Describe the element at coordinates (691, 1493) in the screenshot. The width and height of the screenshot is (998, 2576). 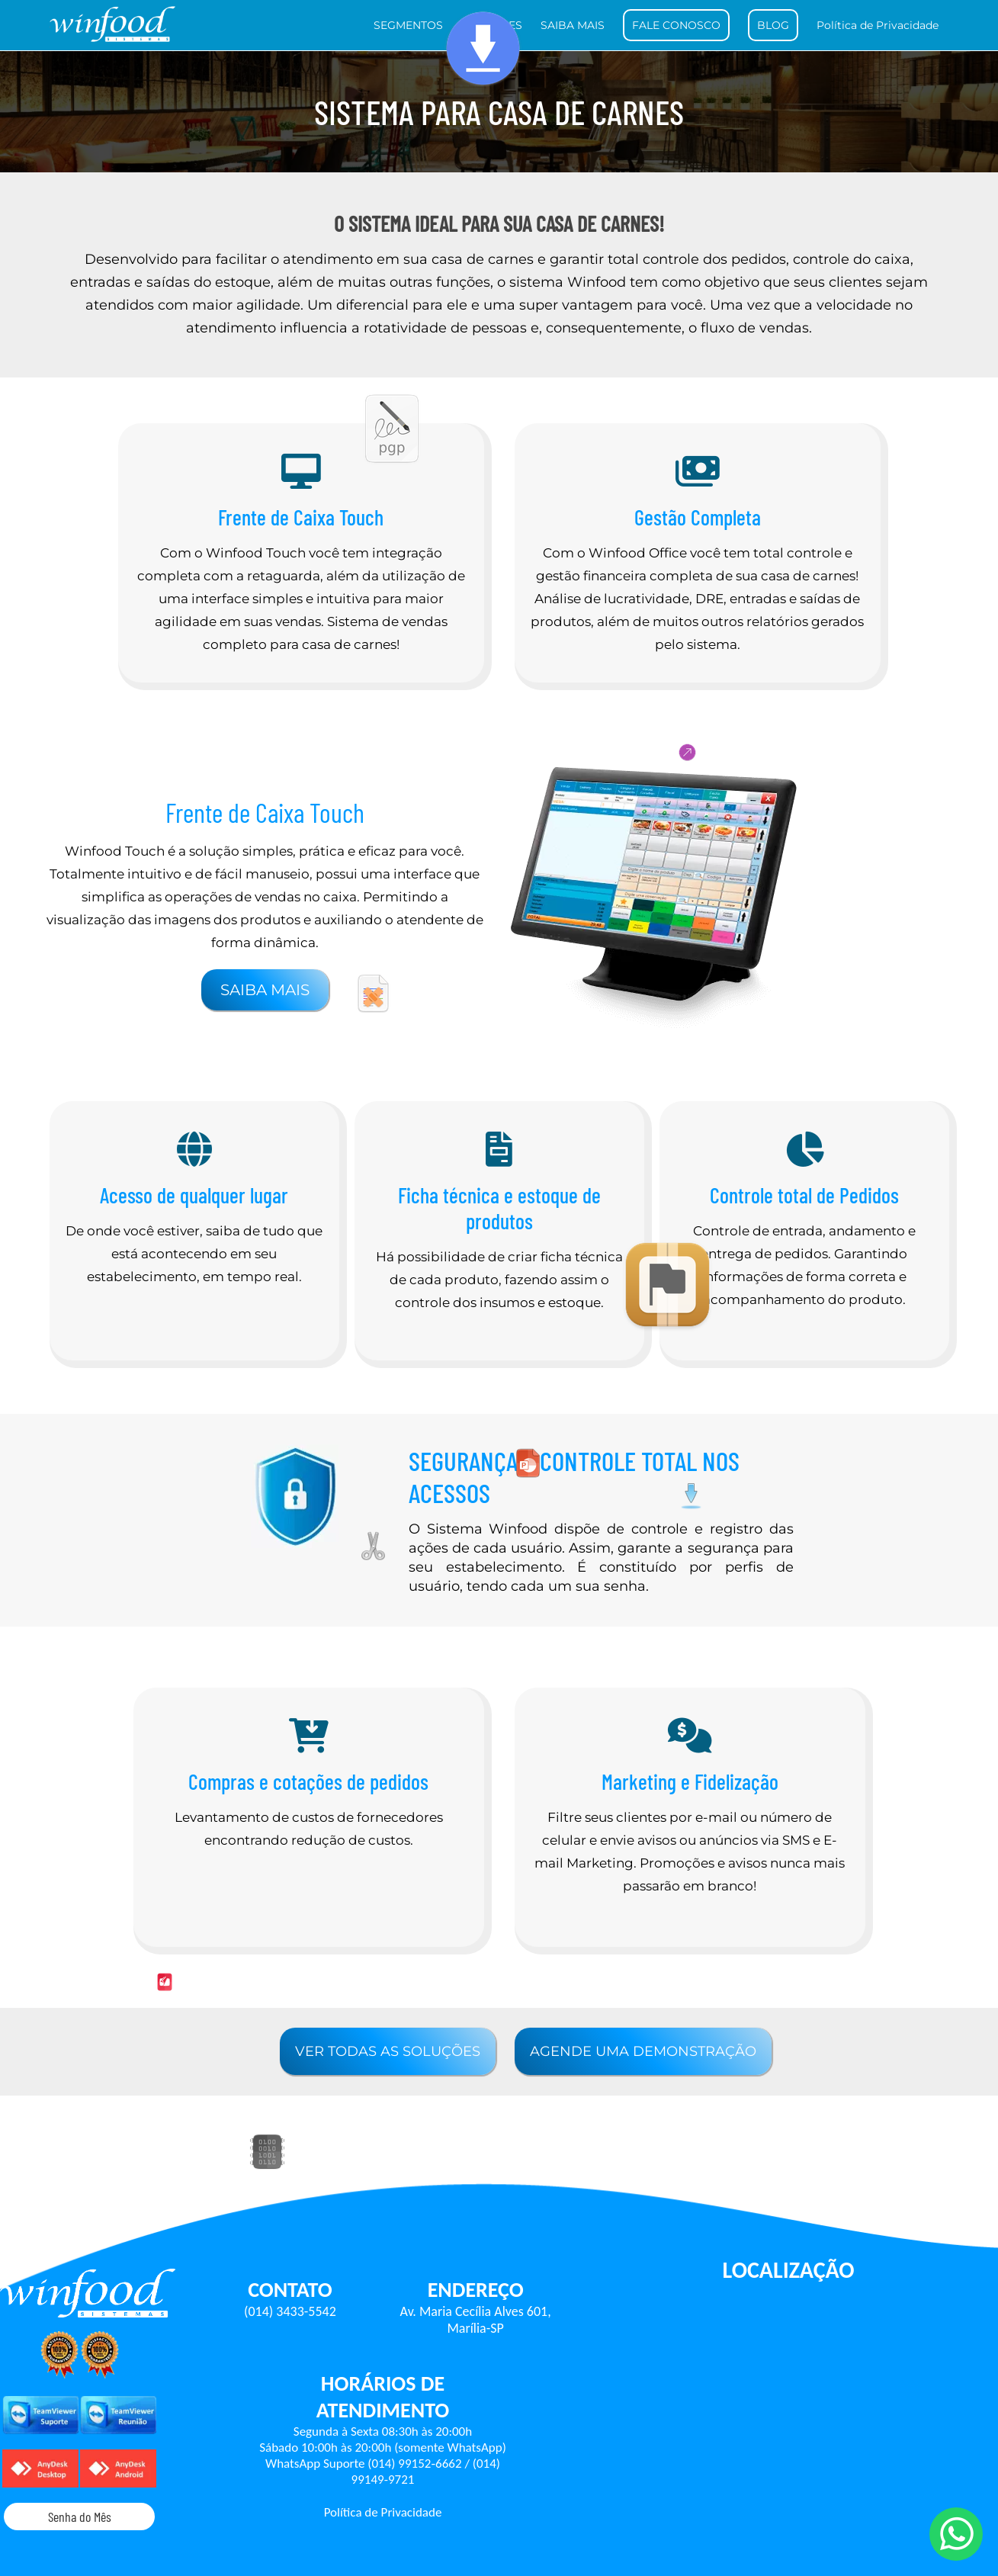
I see `save document to a new location or filename` at that location.